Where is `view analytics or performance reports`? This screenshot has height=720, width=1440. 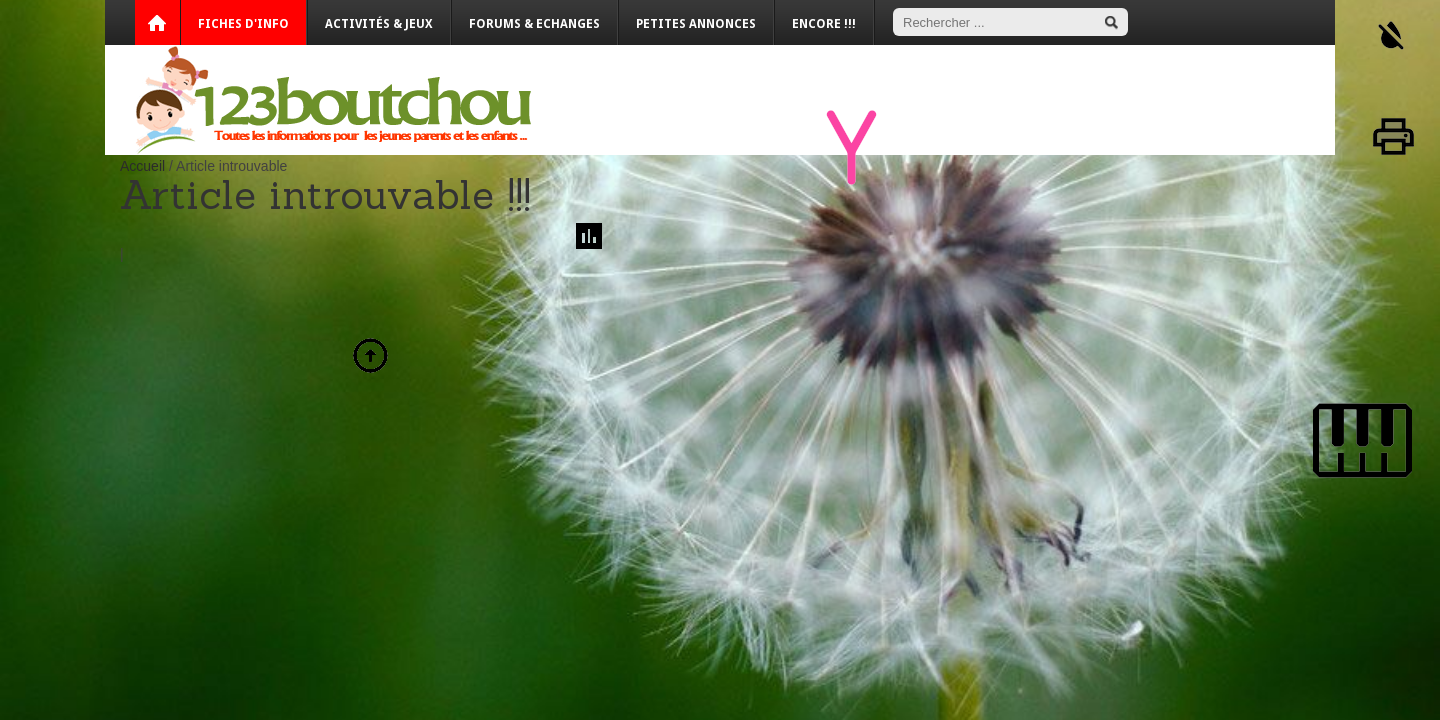 view analytics or performance reports is located at coordinates (589, 236).